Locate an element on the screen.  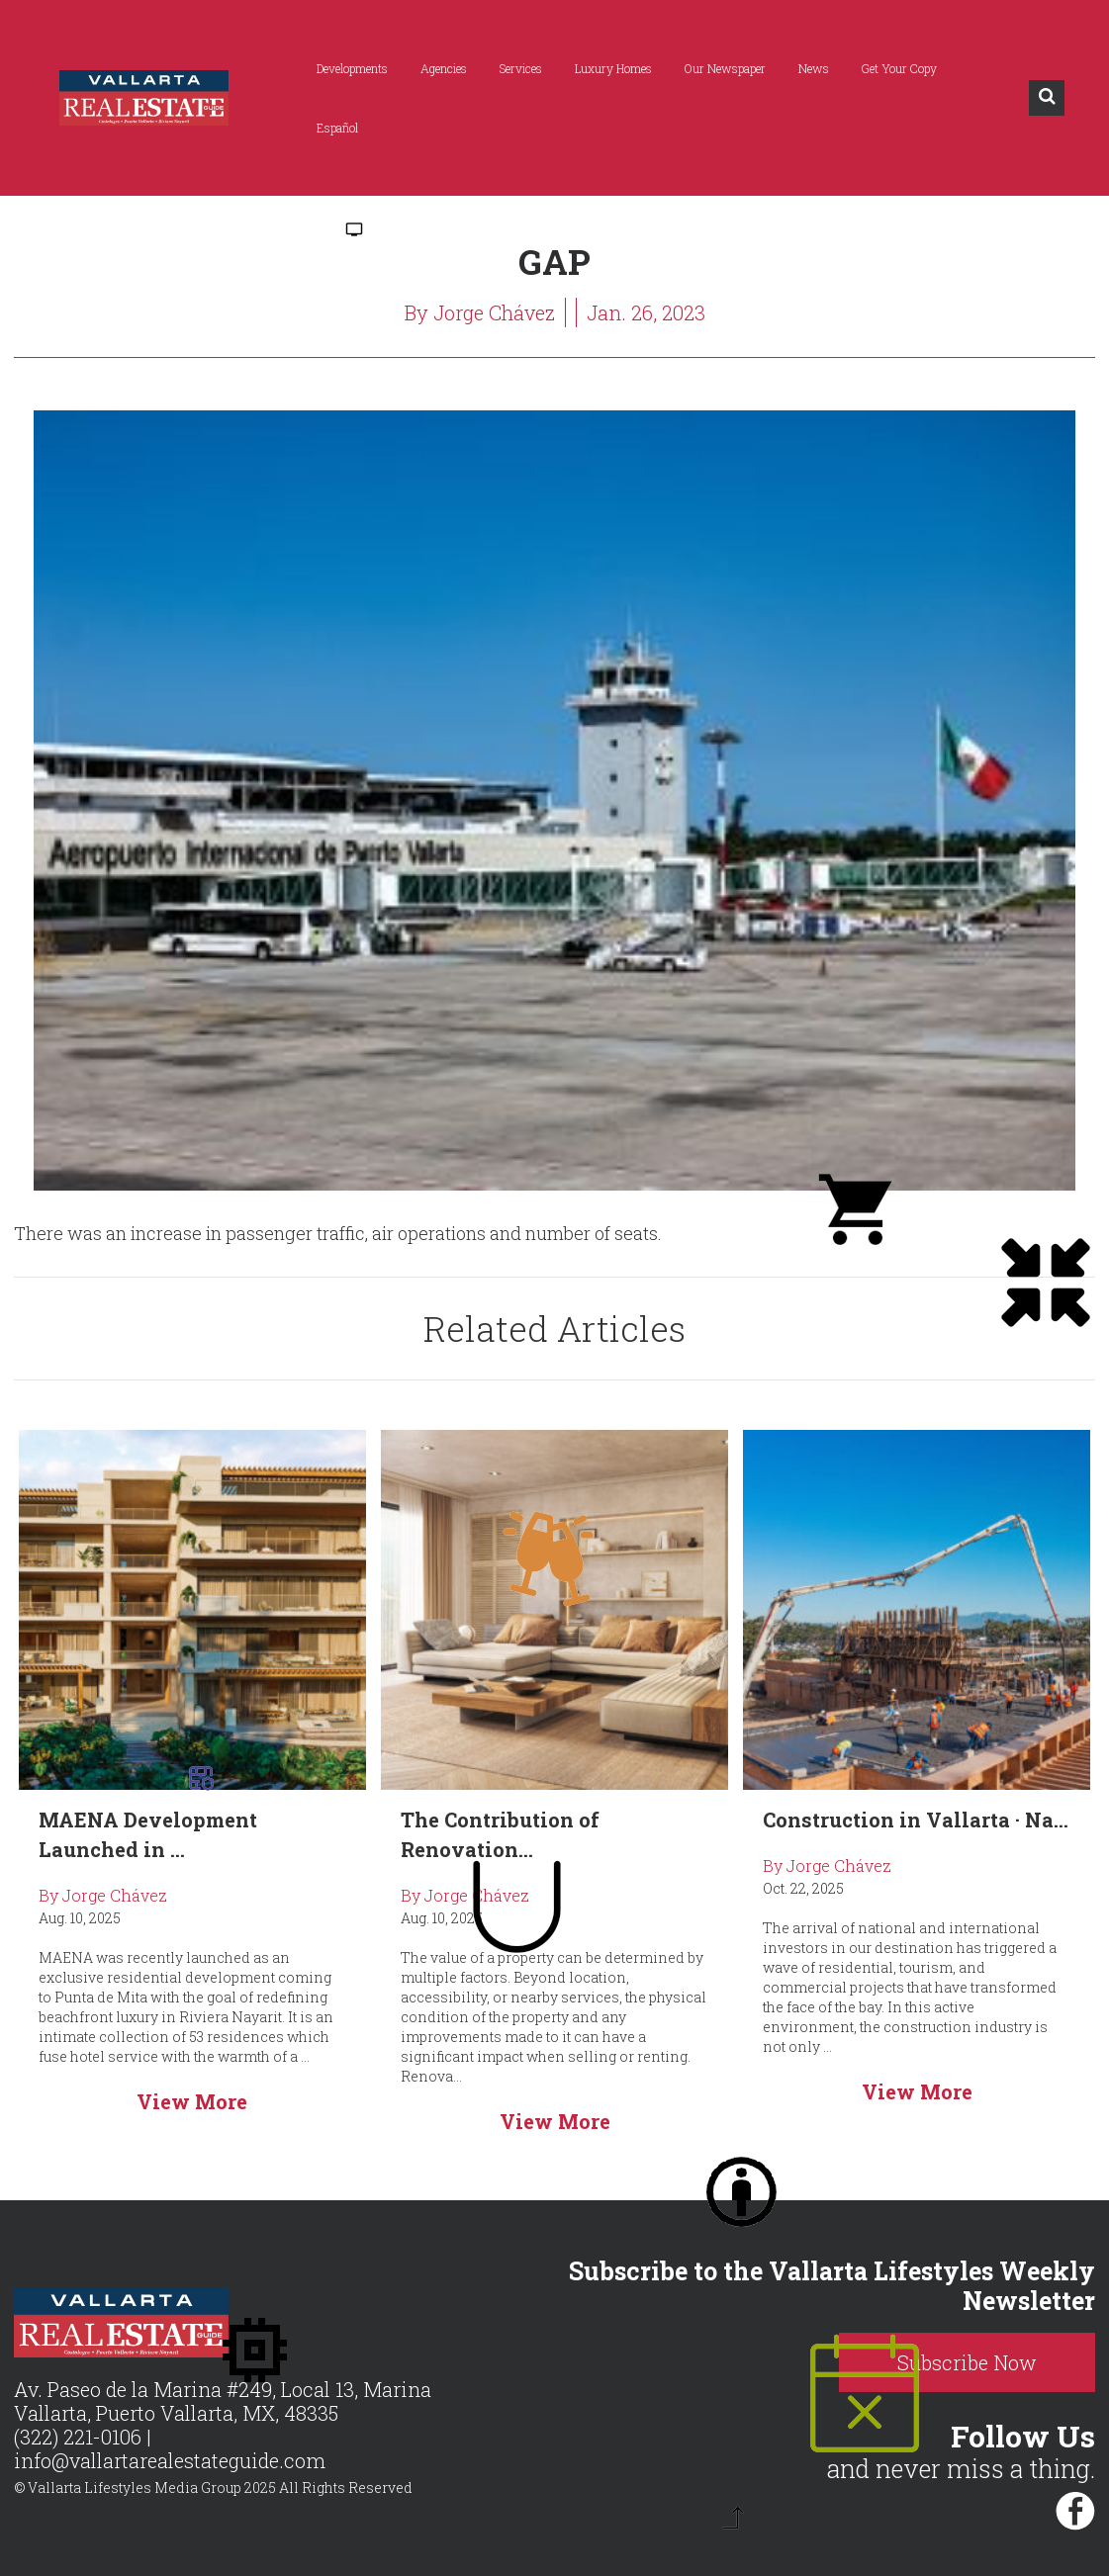
perform a union operation on selected shapes is located at coordinates (516, 1900).